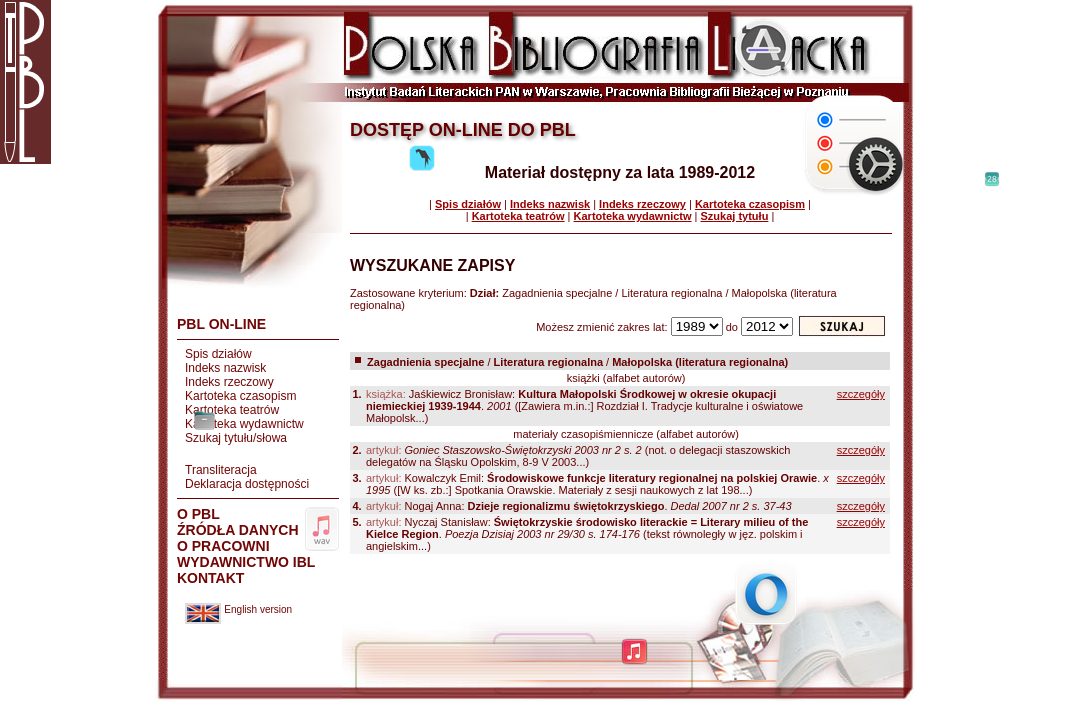 The height and width of the screenshot is (720, 1070). Describe the element at coordinates (322, 529) in the screenshot. I see `a wav audio file` at that location.